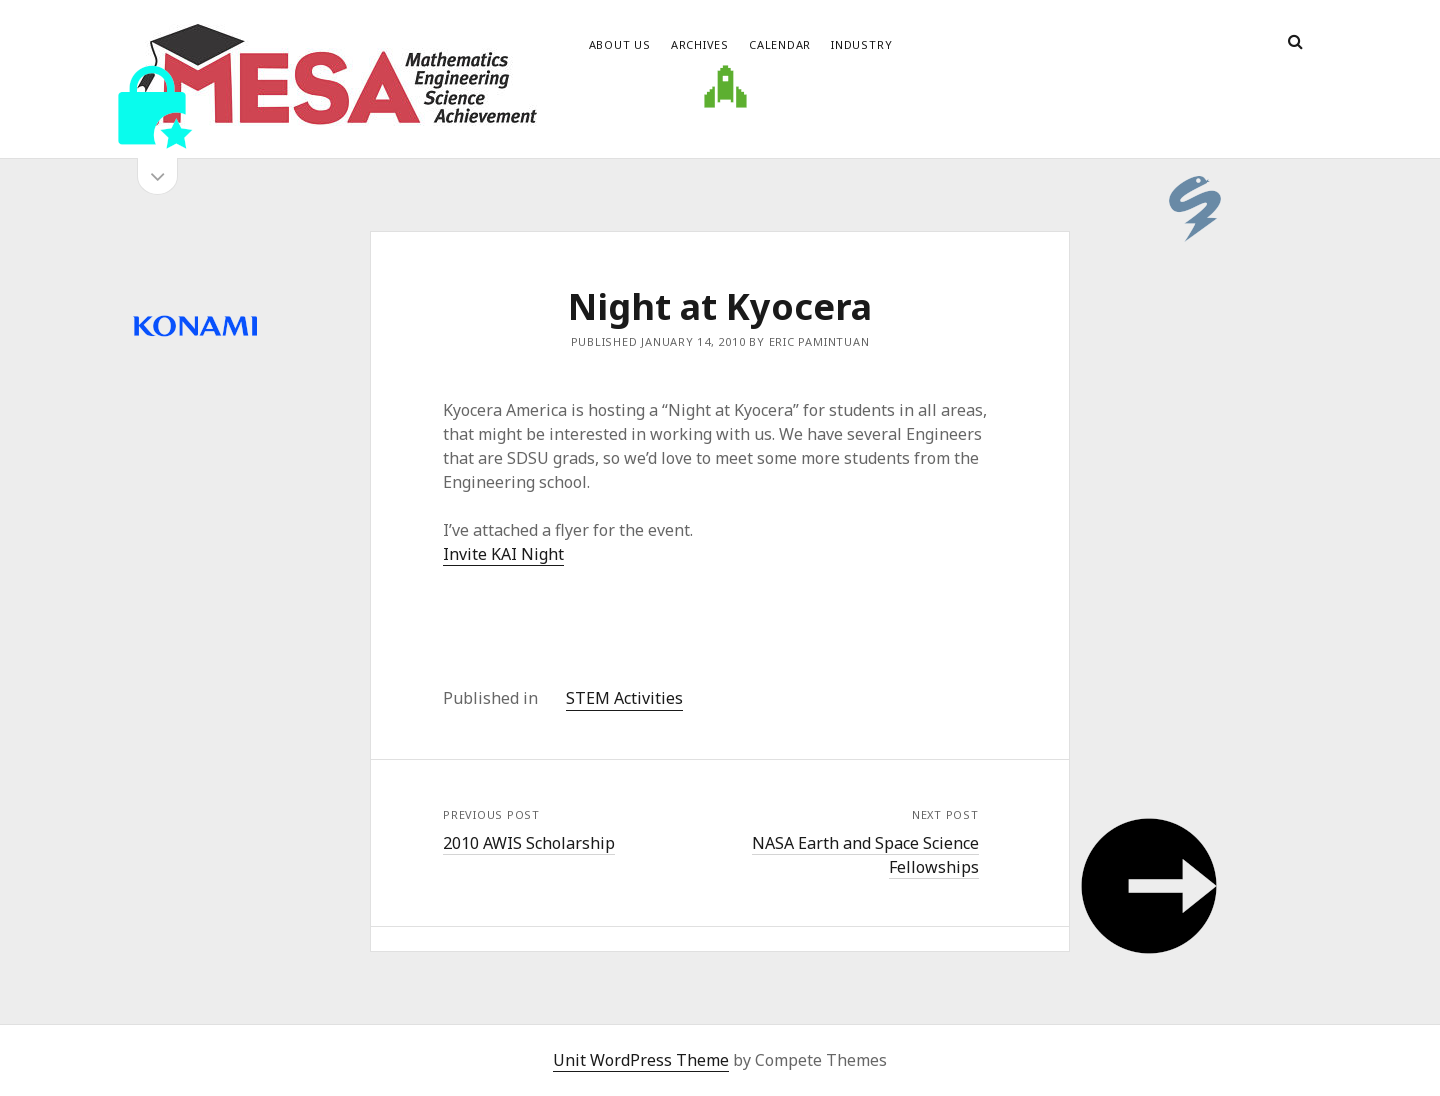  I want to click on mark a security setting as favorite, so click(152, 107).